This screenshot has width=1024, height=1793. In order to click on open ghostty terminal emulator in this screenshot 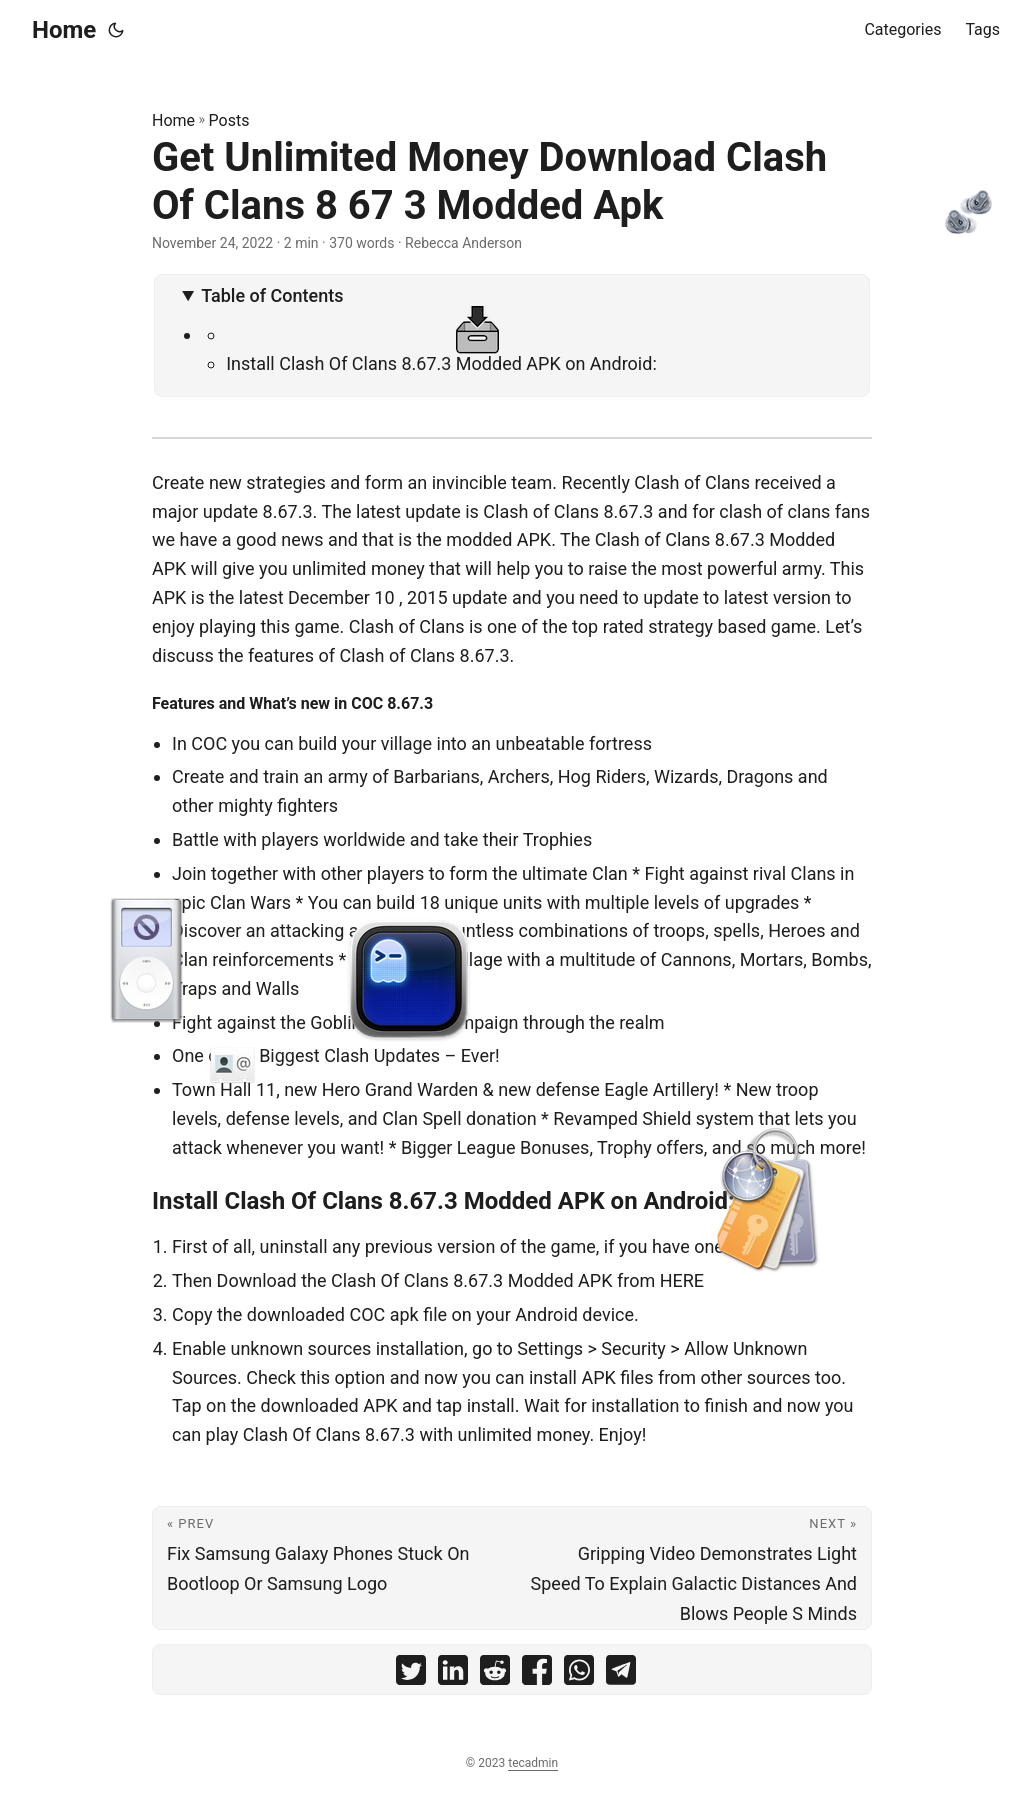, I will do `click(409, 979)`.